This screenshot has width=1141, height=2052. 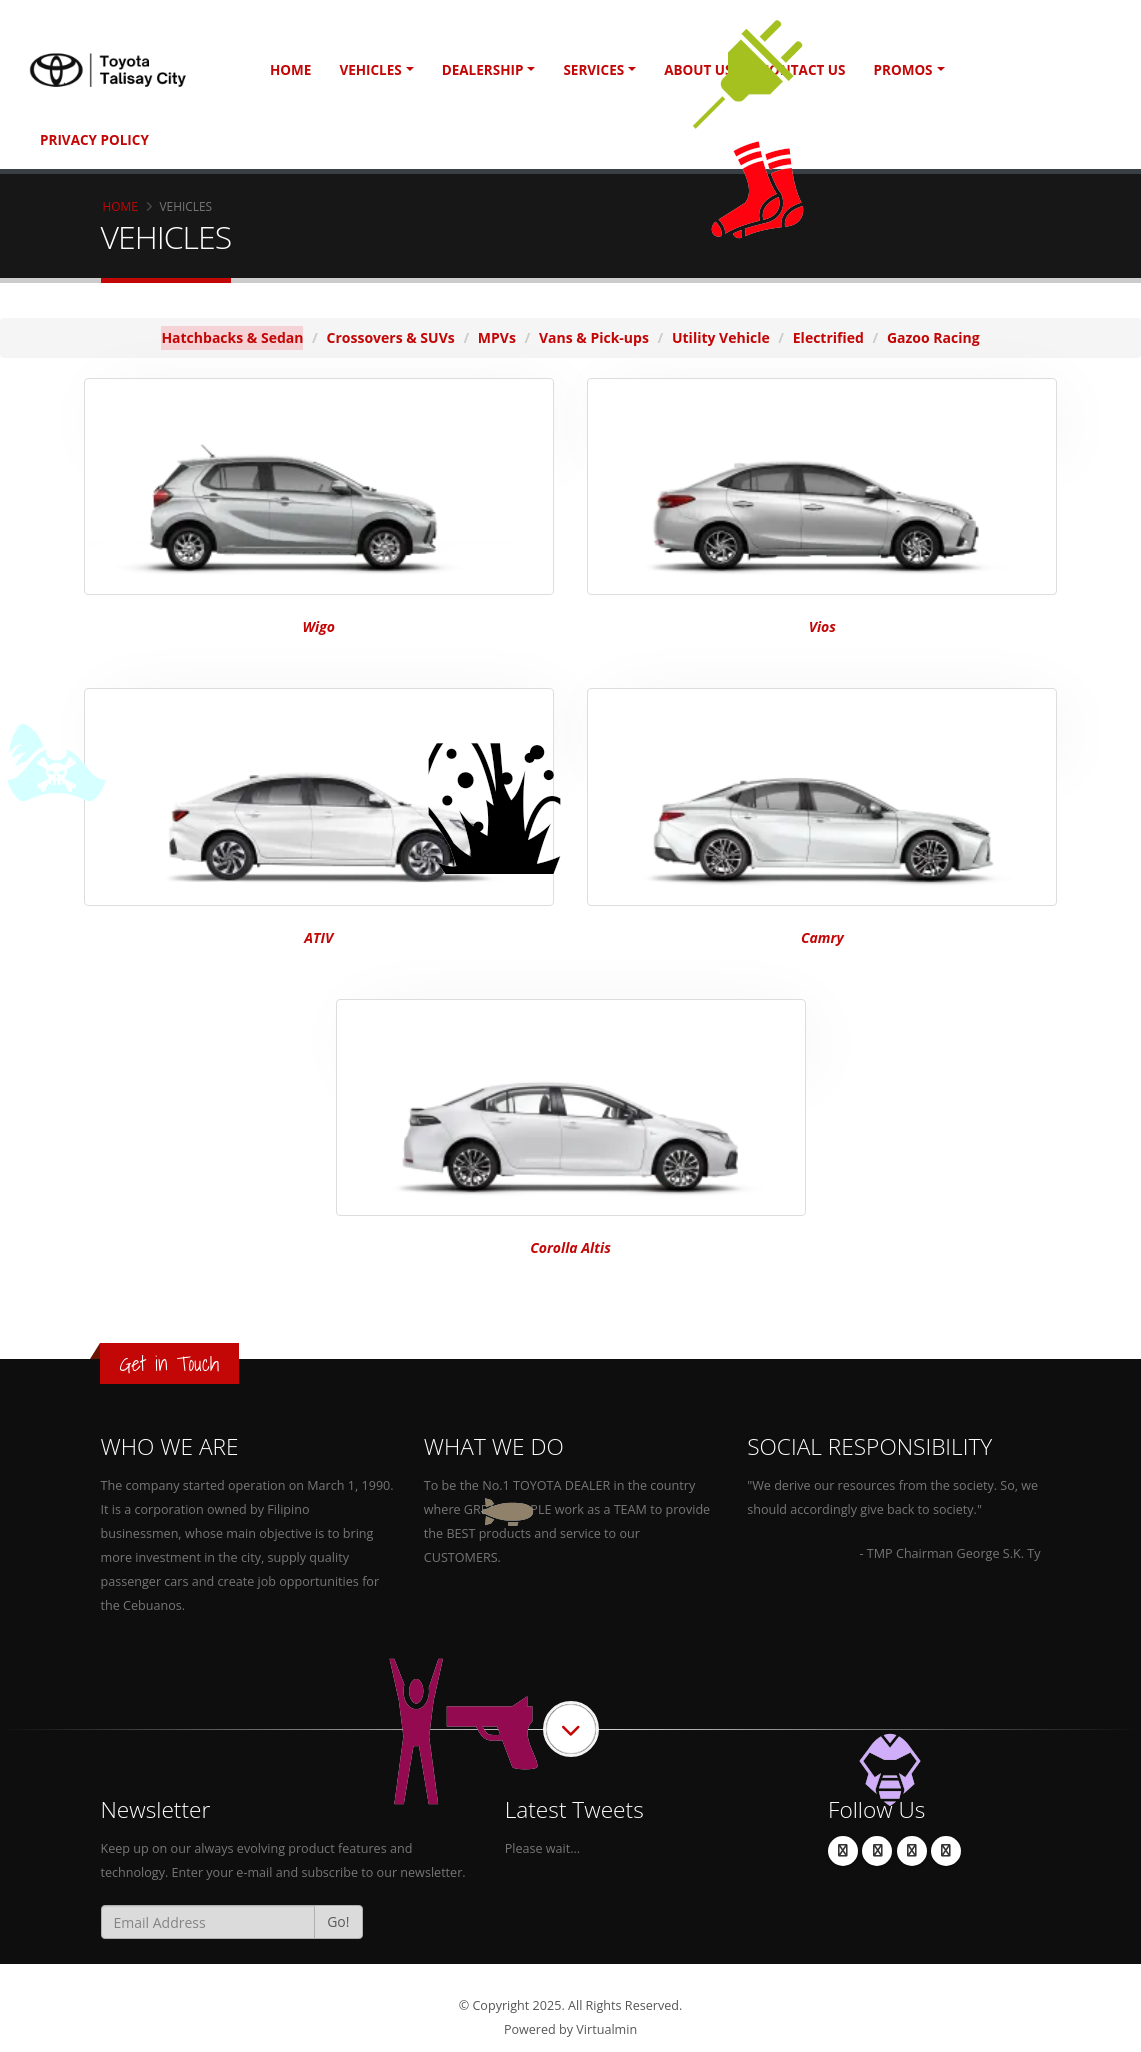 I want to click on access robot or mech customization options, so click(x=890, y=1770).